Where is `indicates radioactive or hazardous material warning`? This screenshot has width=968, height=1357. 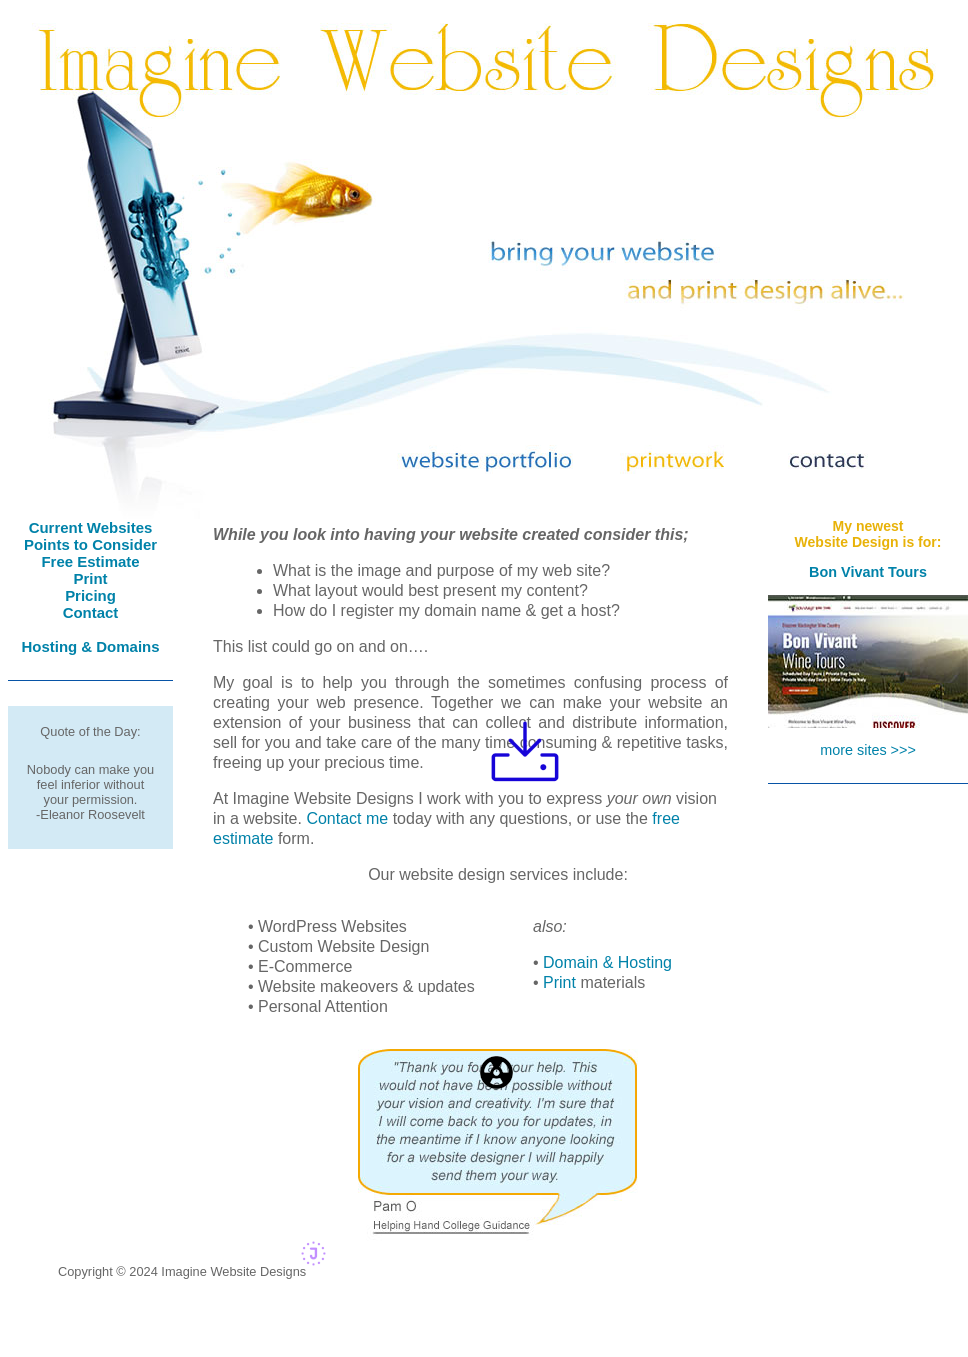 indicates radioactive or hazardous material warning is located at coordinates (496, 1072).